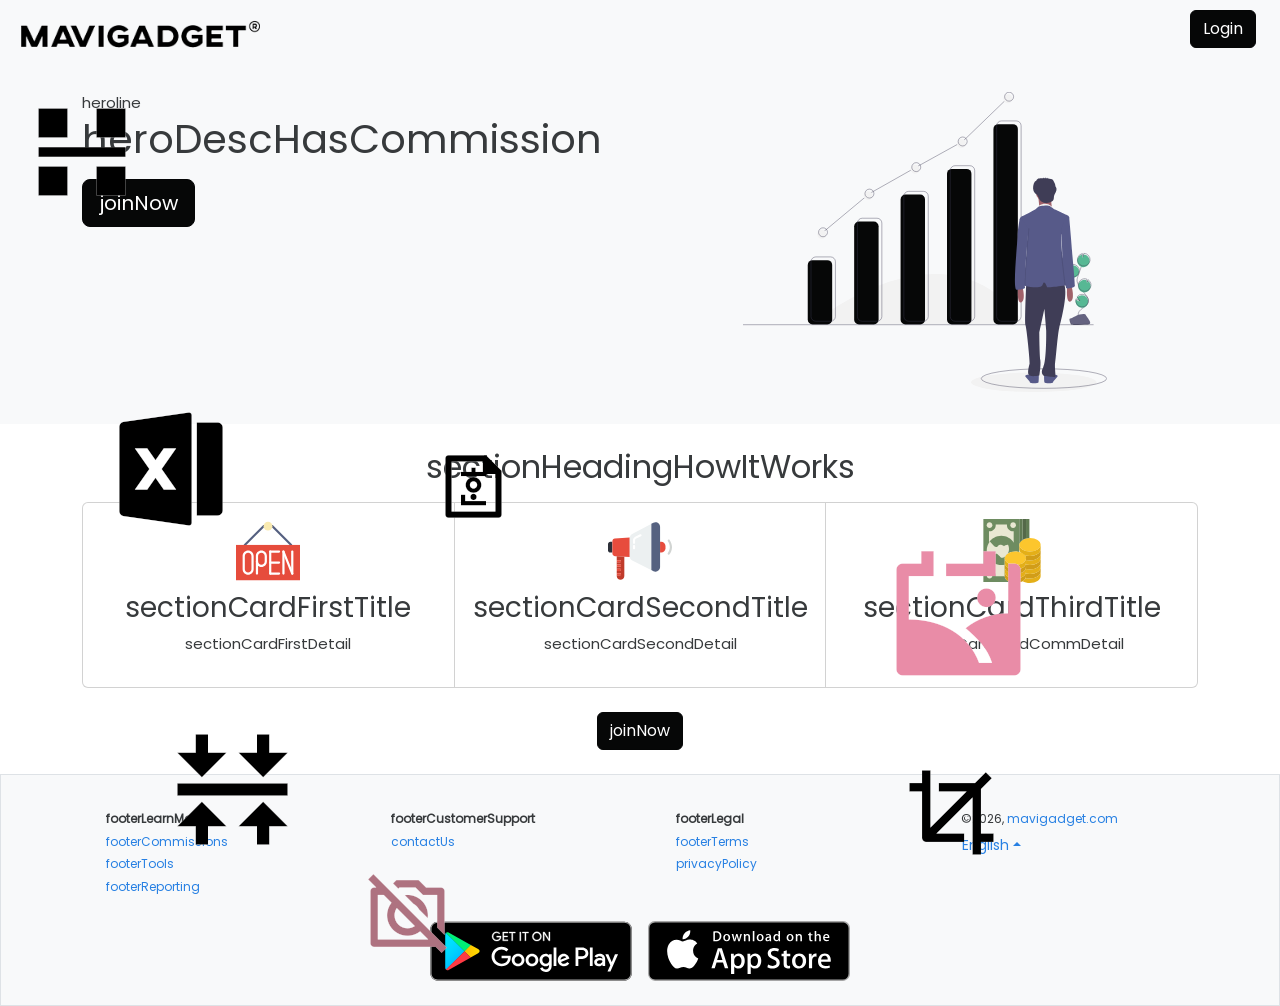  Describe the element at coordinates (407, 913) in the screenshot. I see `camera is disabled or turned off` at that location.